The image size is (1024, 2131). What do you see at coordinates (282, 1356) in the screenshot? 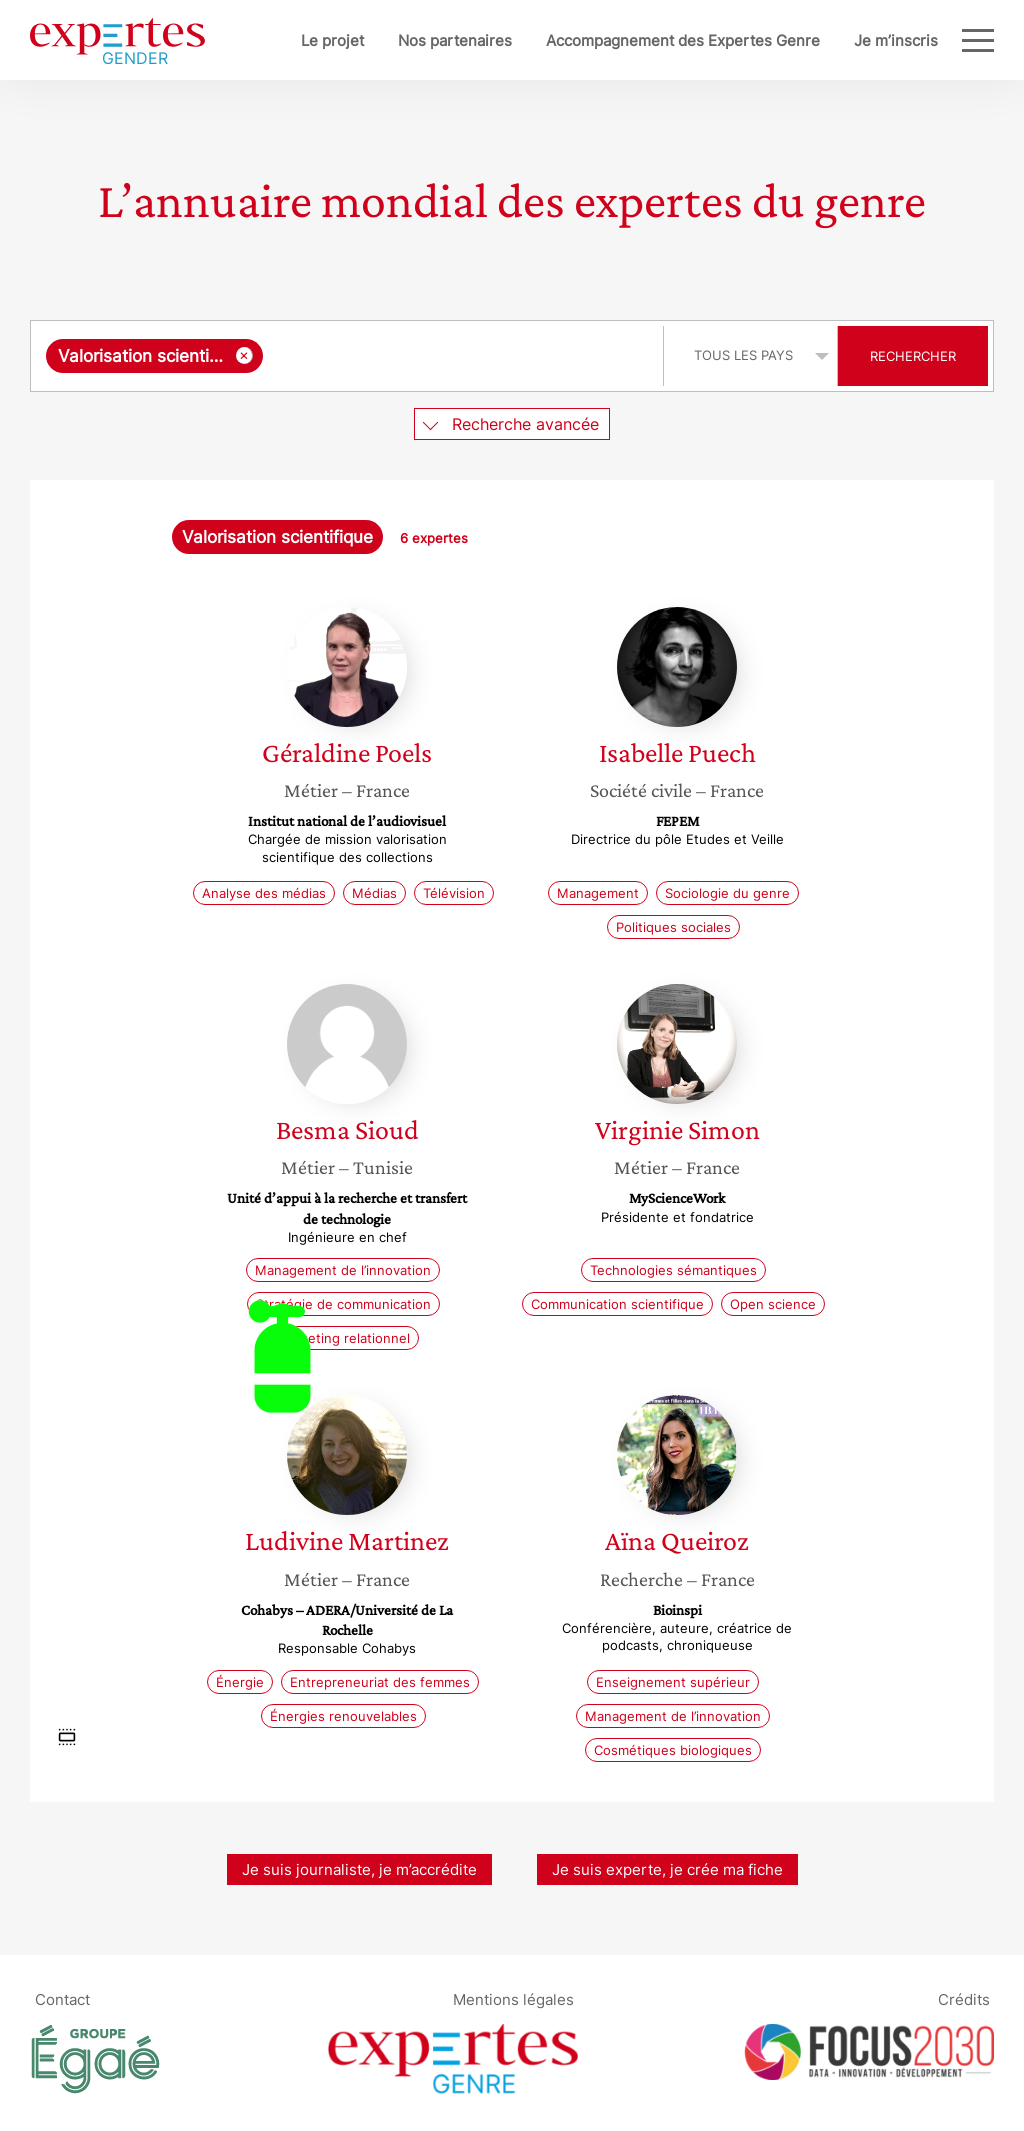
I see `access scuba diving equipment or gear` at bounding box center [282, 1356].